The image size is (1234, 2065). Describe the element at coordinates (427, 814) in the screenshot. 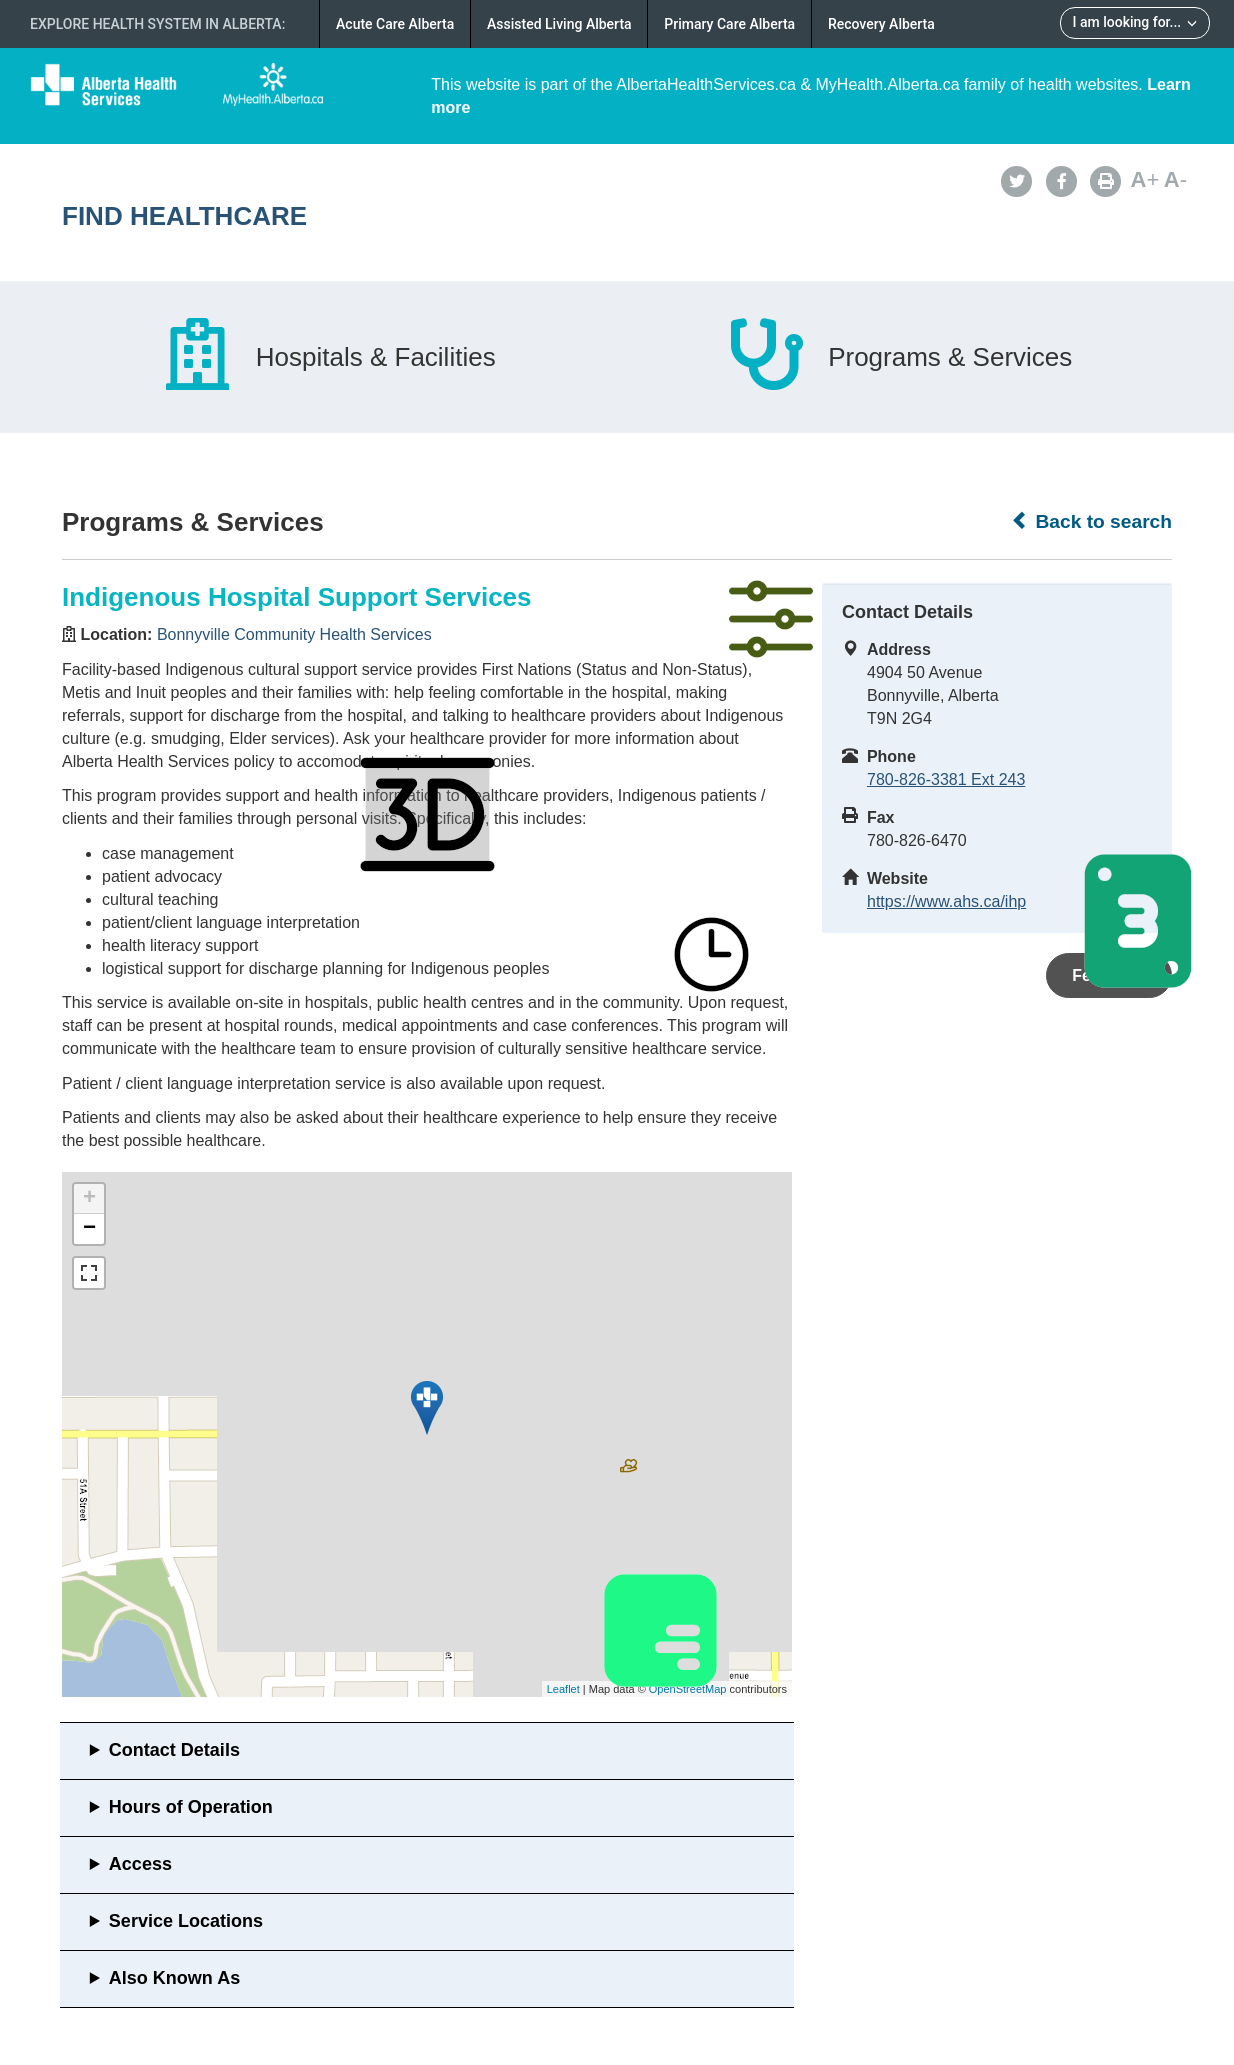

I see `switch to 3D view mode` at that location.